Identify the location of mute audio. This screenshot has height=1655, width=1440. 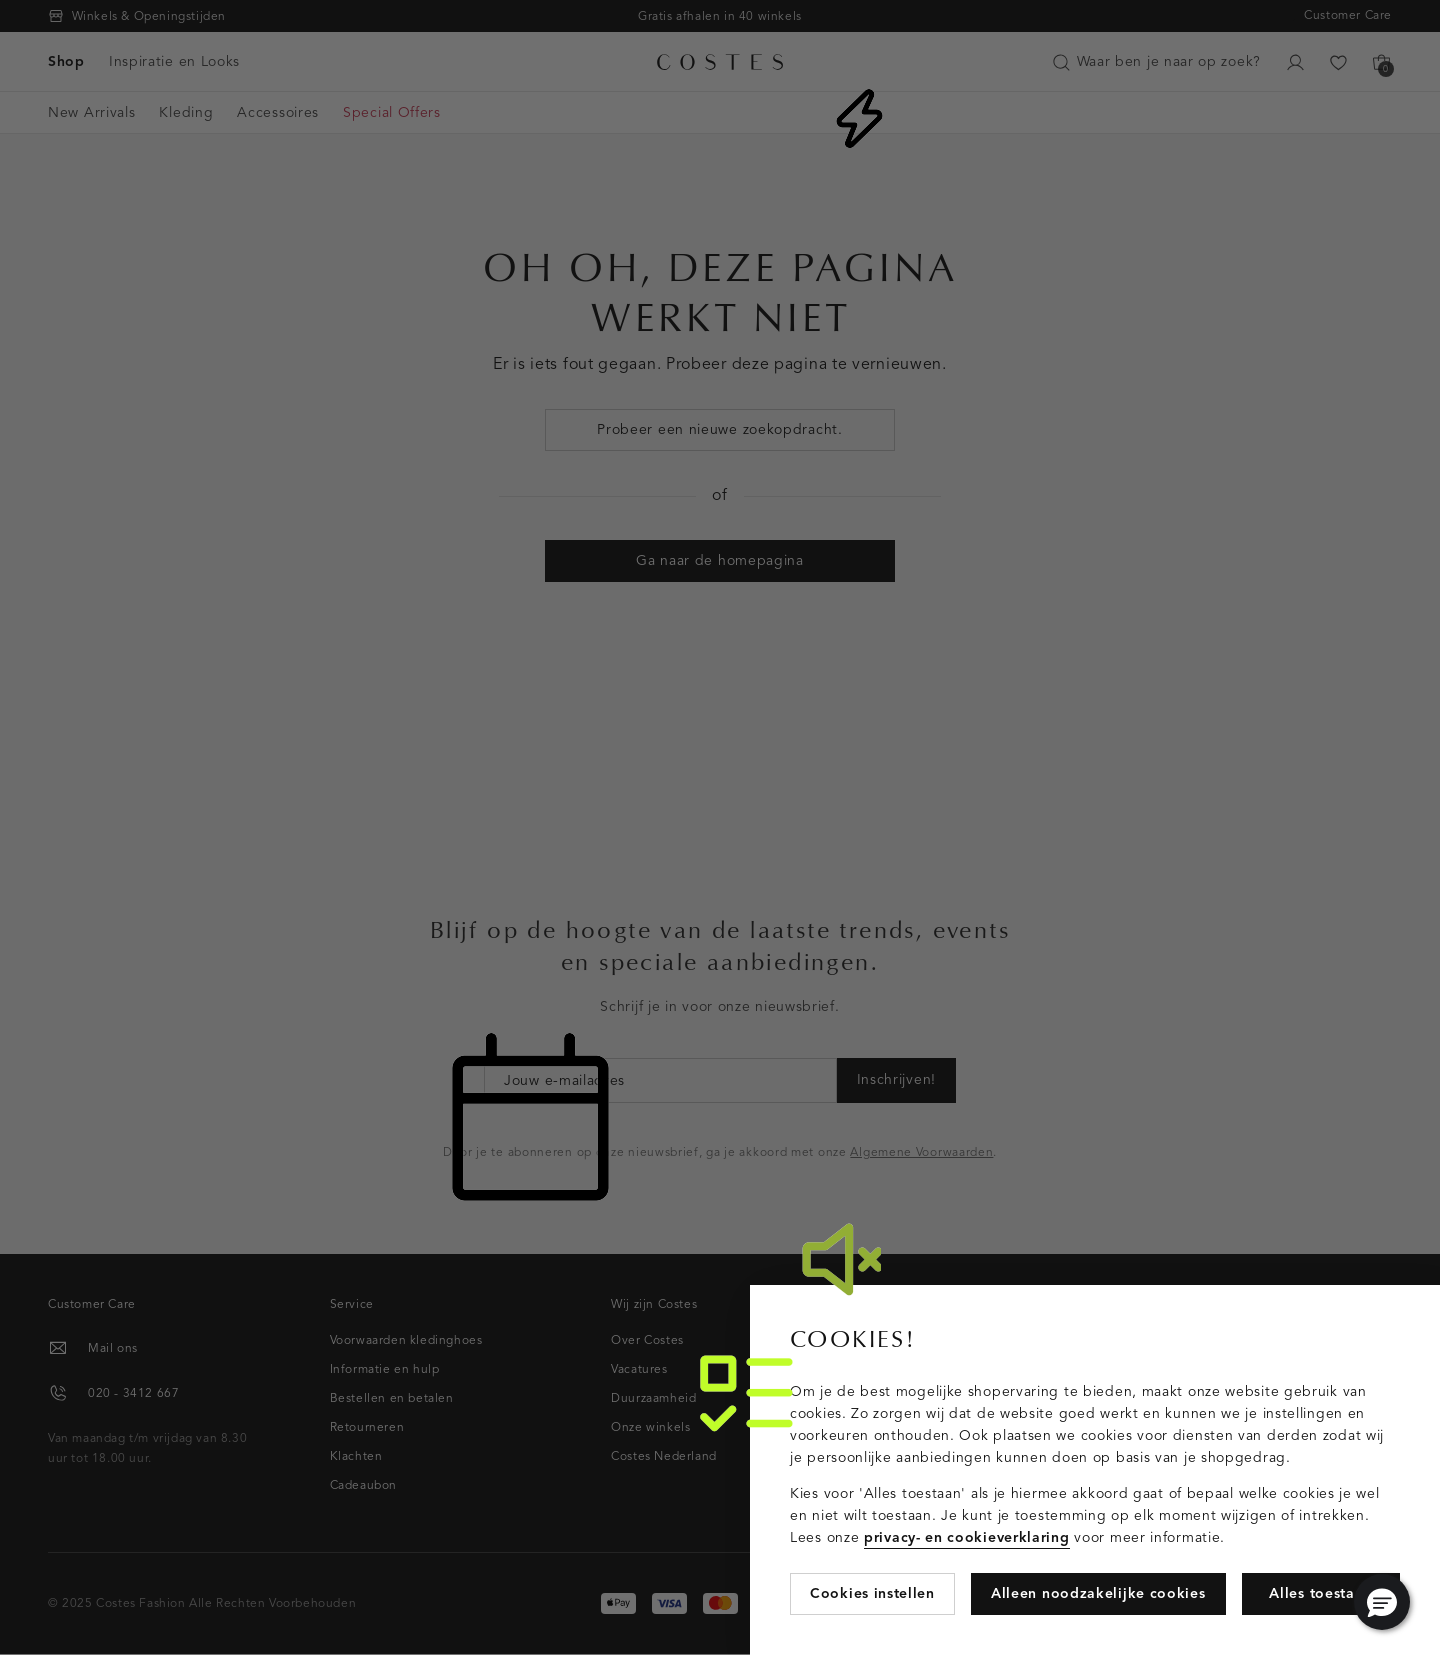
(838, 1259).